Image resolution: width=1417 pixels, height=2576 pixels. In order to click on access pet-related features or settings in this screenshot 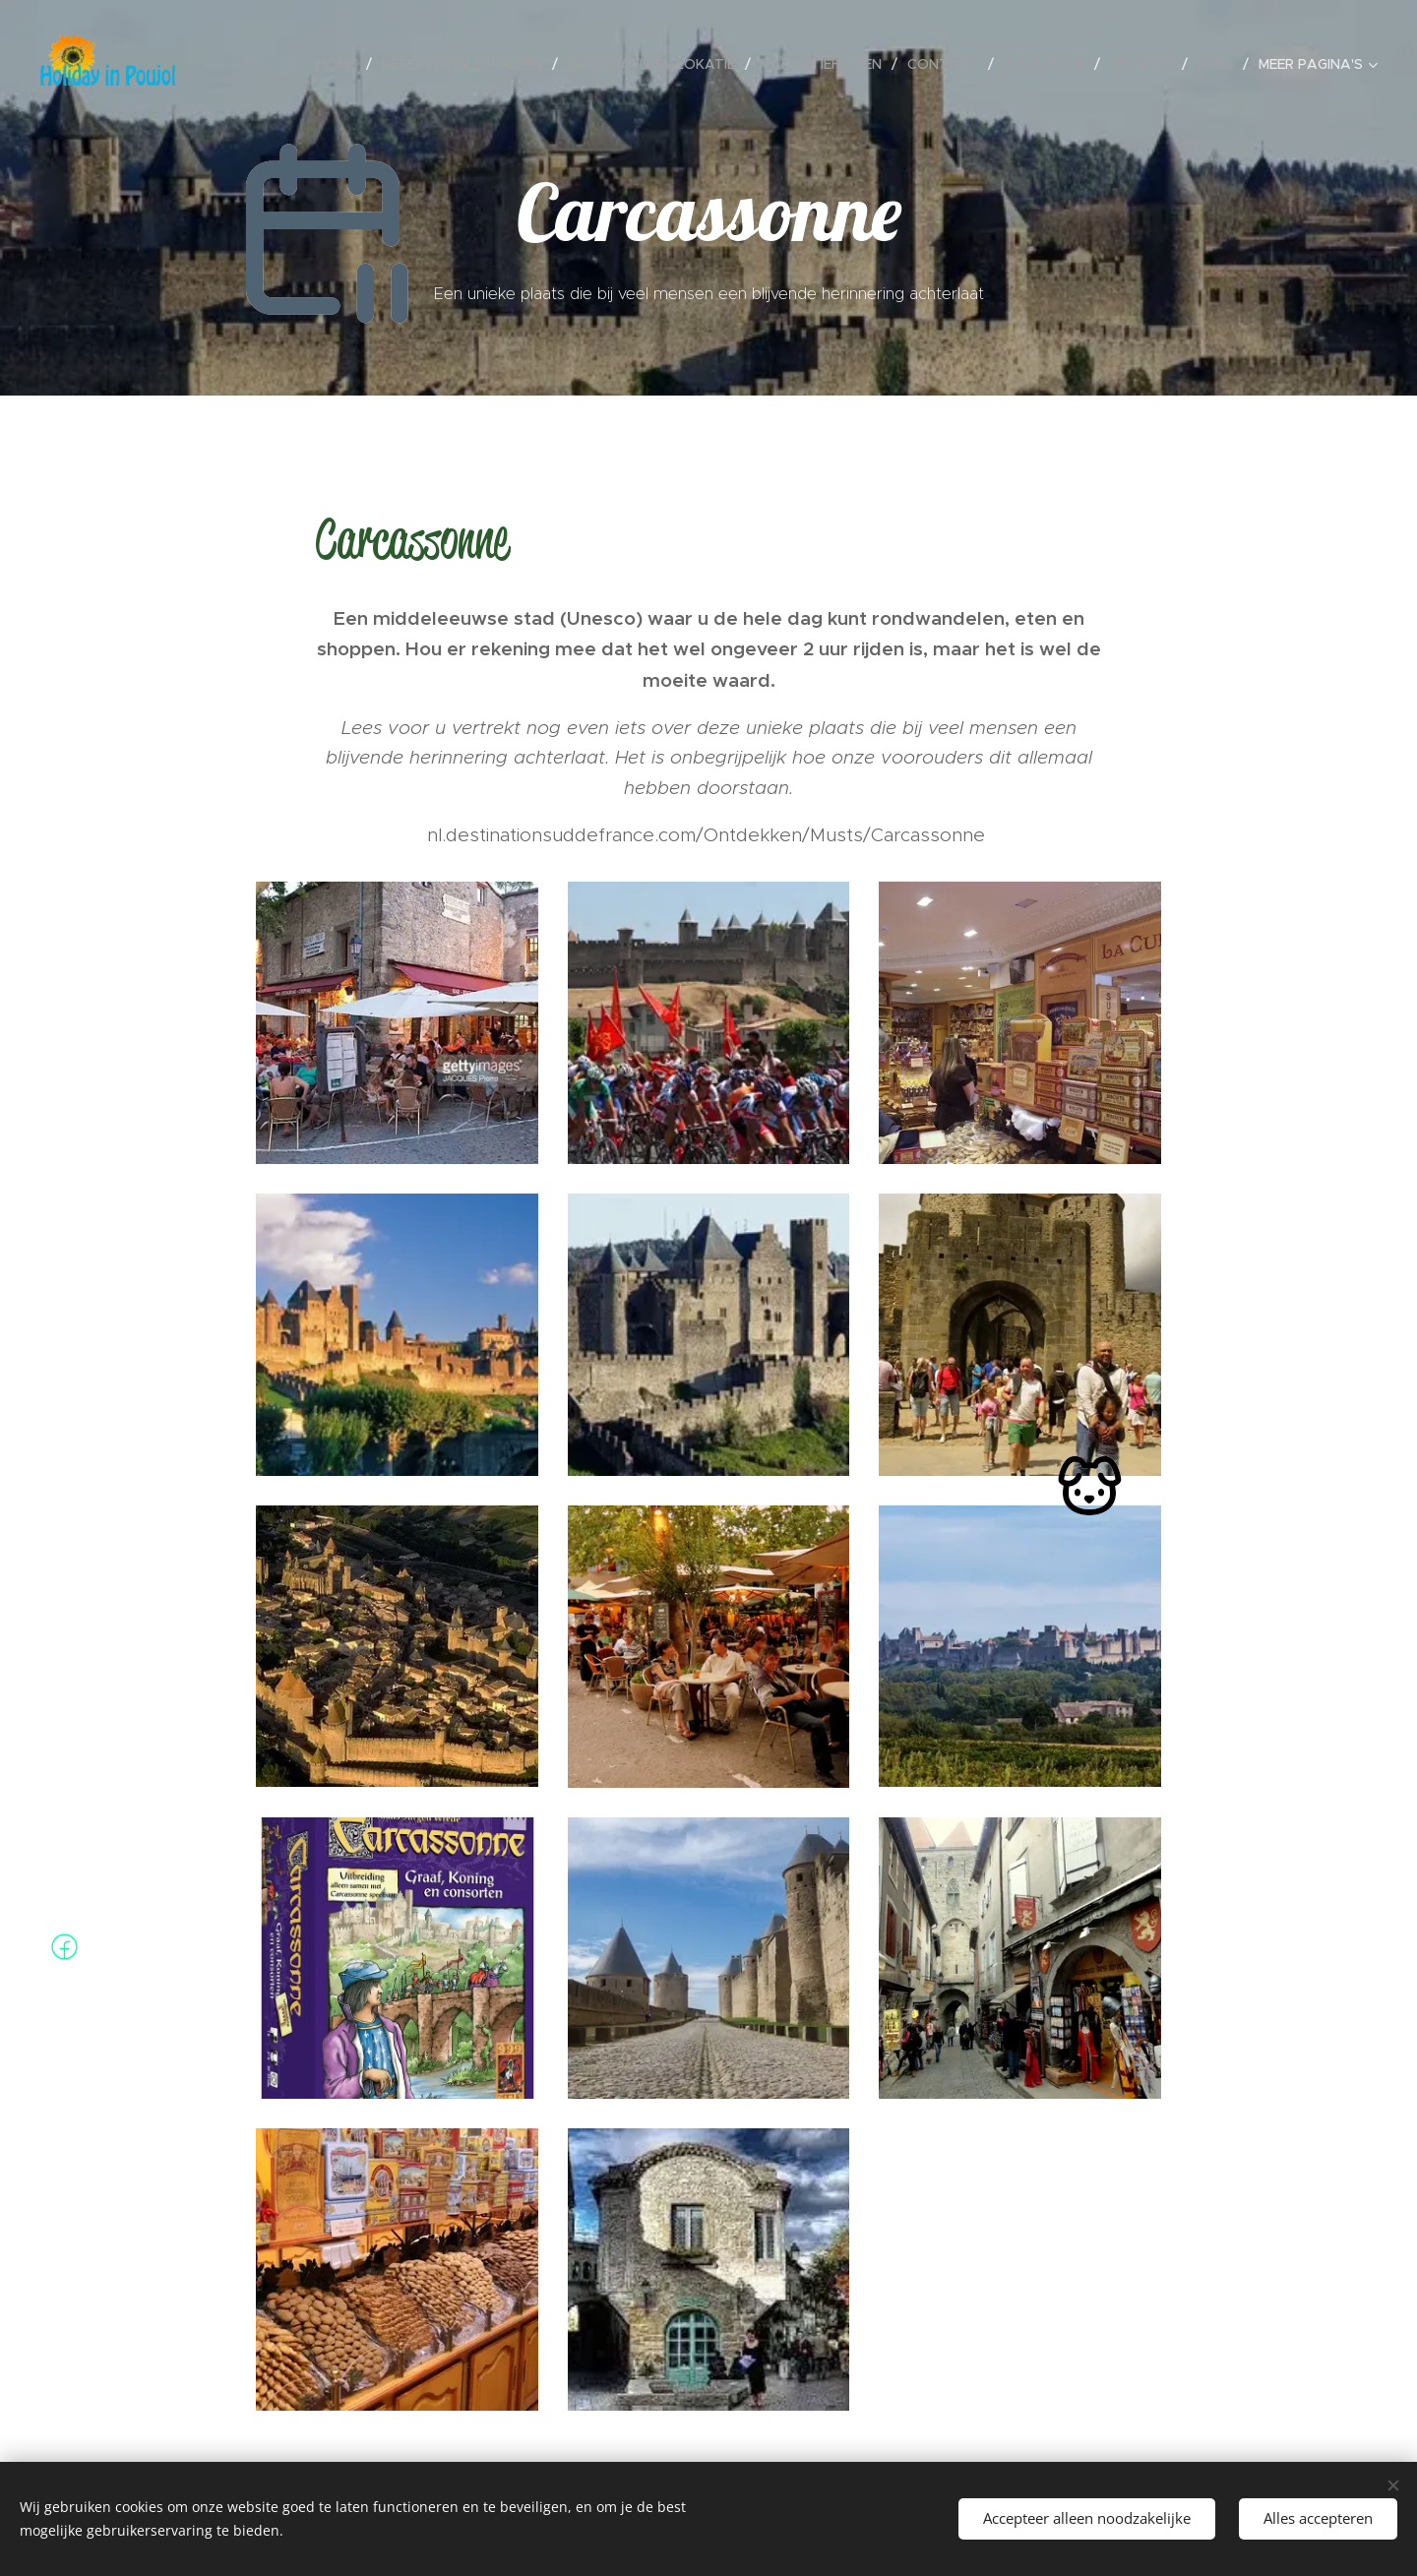, I will do `click(1089, 1486)`.